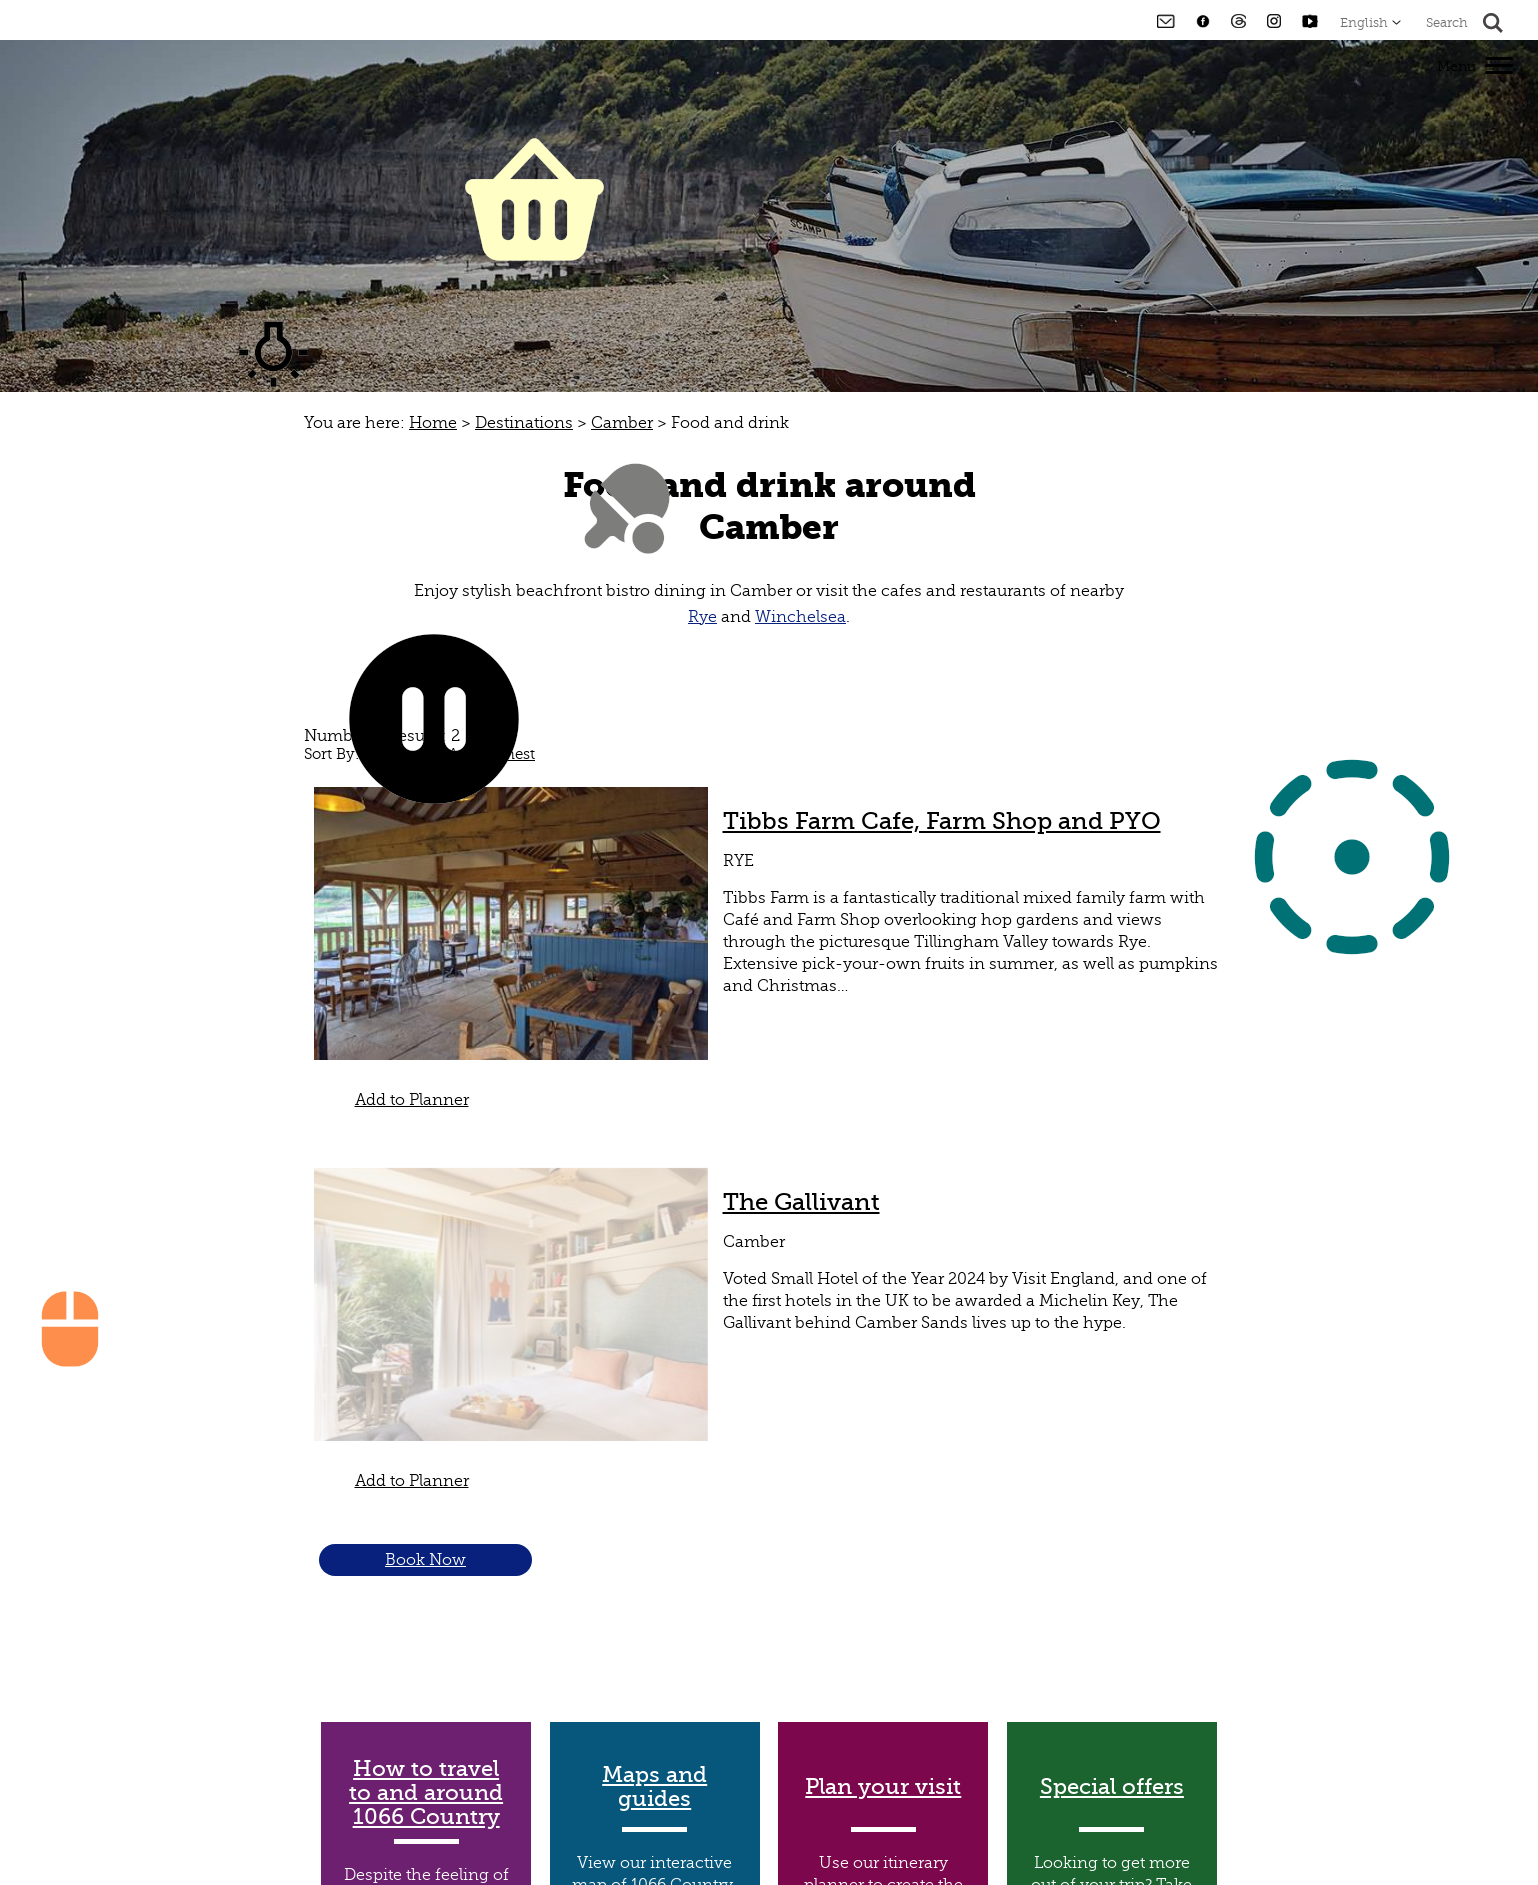 Image resolution: width=1538 pixels, height=1885 pixels. Describe the element at coordinates (273, 352) in the screenshot. I see `adjust incandescent light settings` at that location.